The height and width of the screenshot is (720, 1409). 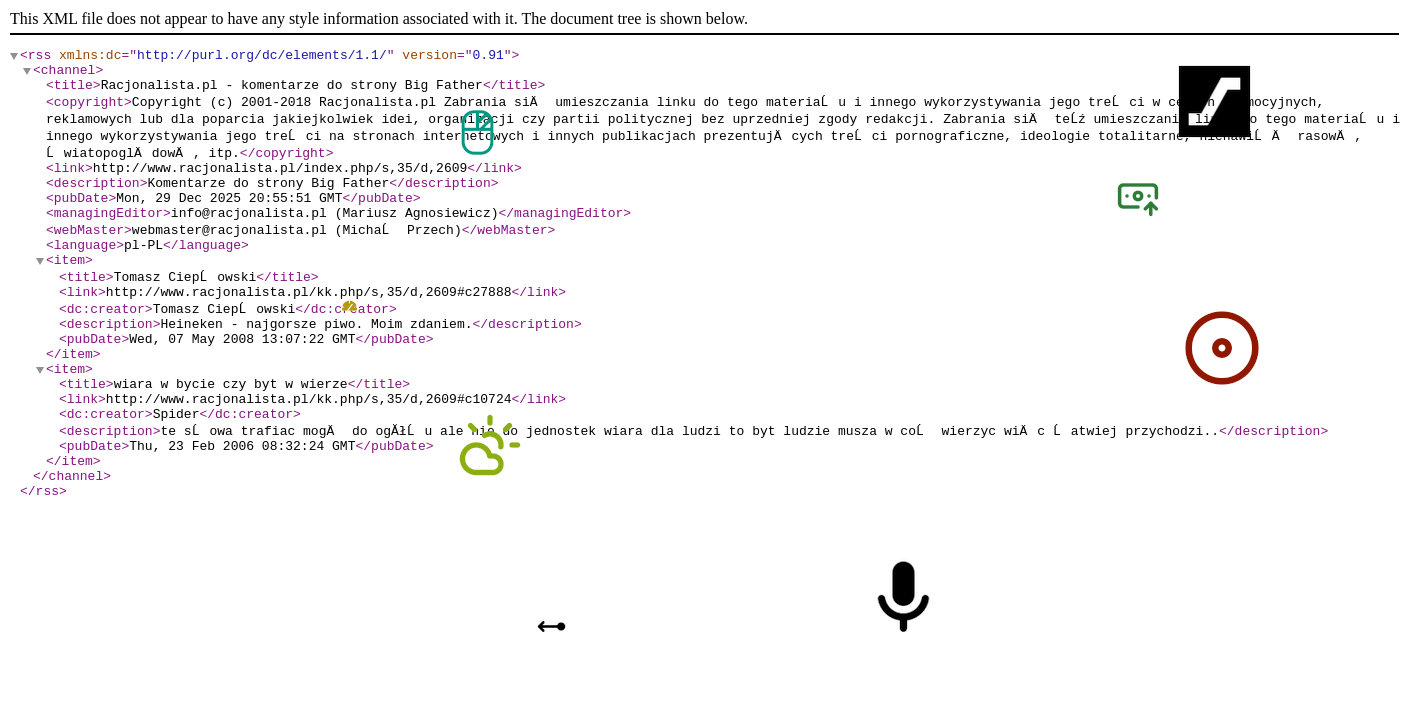 What do you see at coordinates (1138, 196) in the screenshot?
I see `send money or make a payment` at bounding box center [1138, 196].